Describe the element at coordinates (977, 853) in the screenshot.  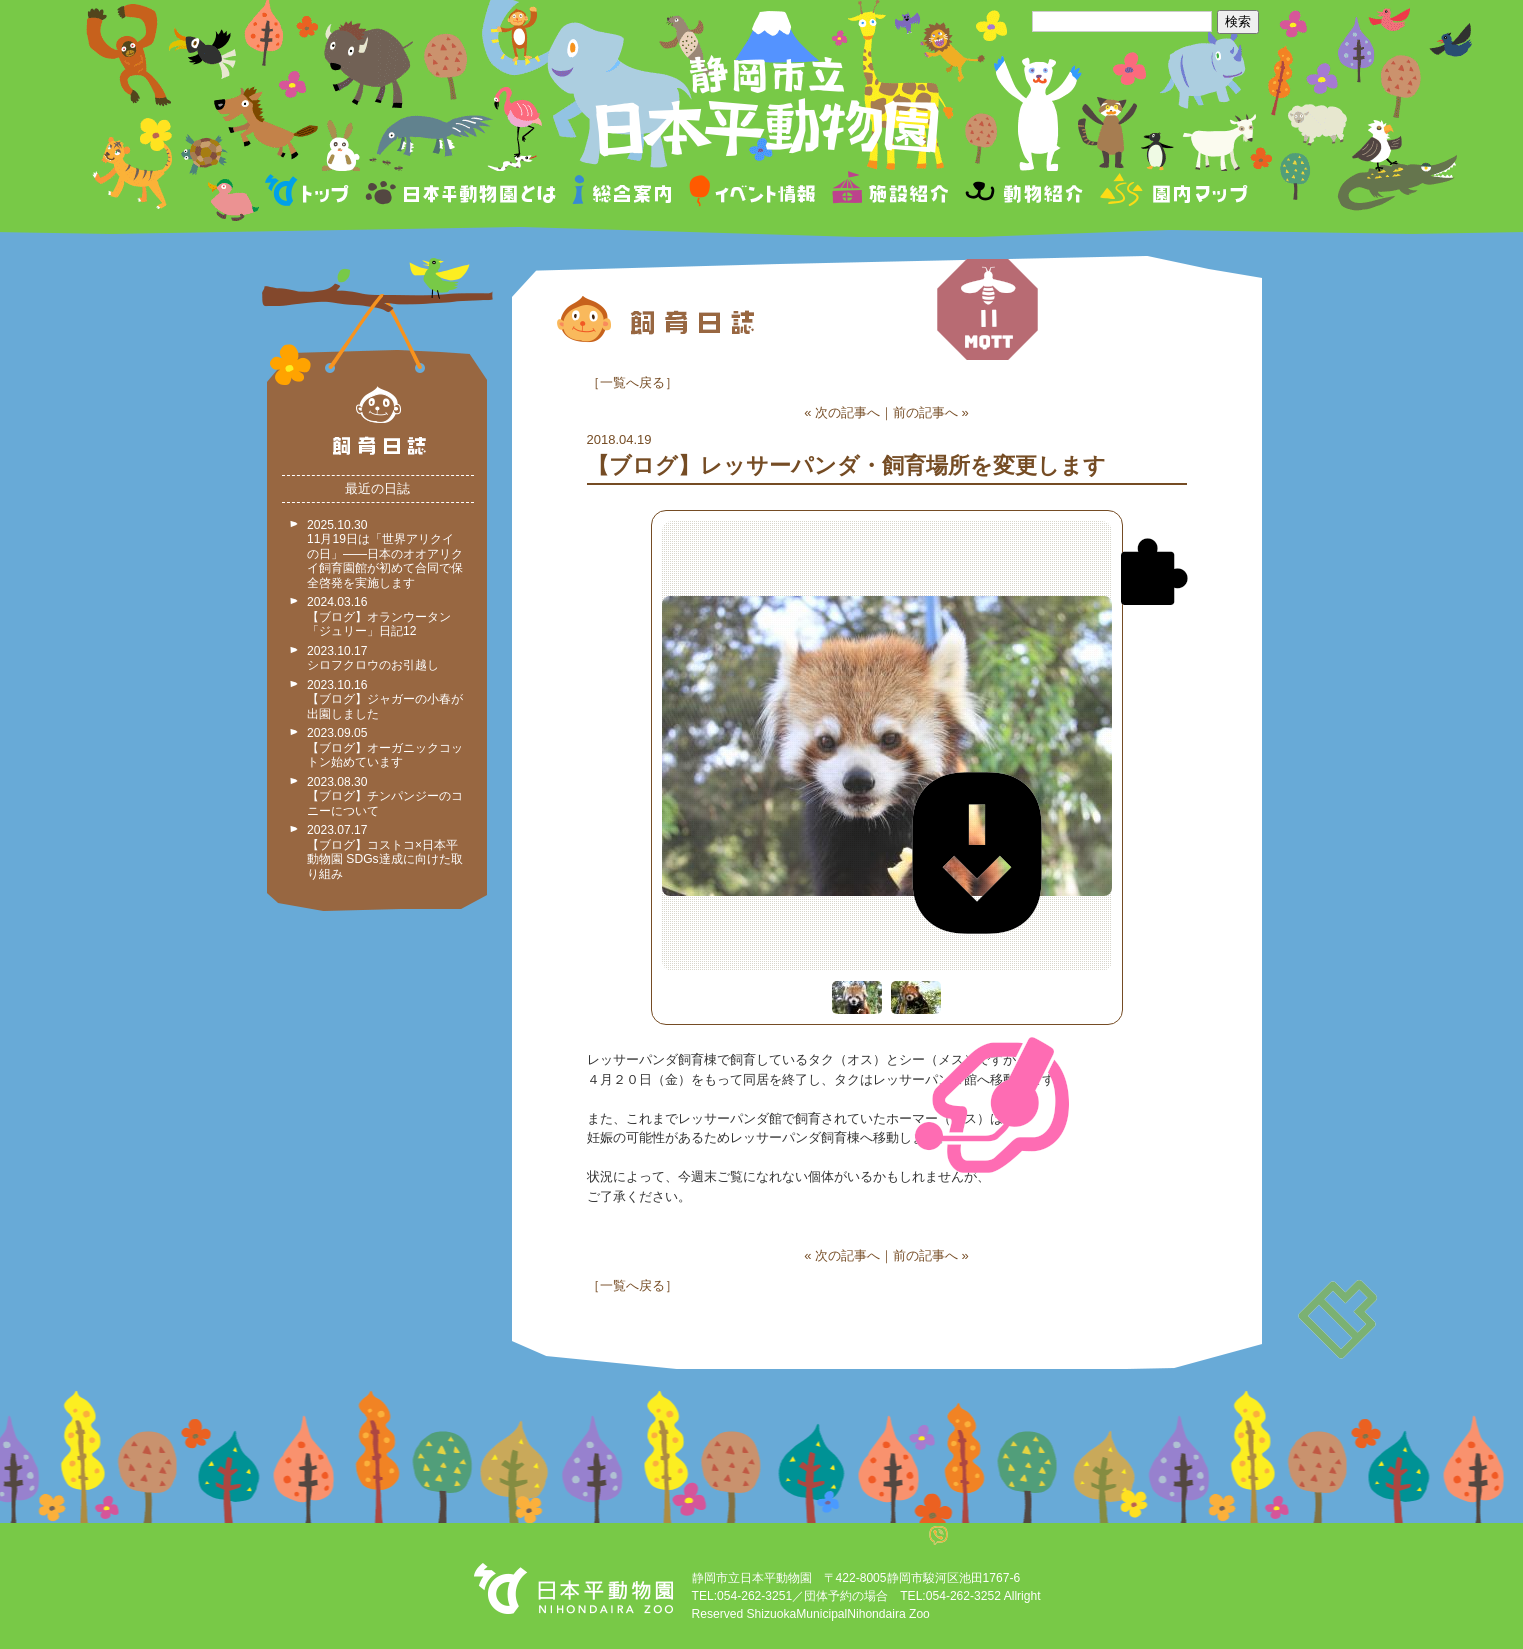
I see `scroll to the bottom of the page` at that location.